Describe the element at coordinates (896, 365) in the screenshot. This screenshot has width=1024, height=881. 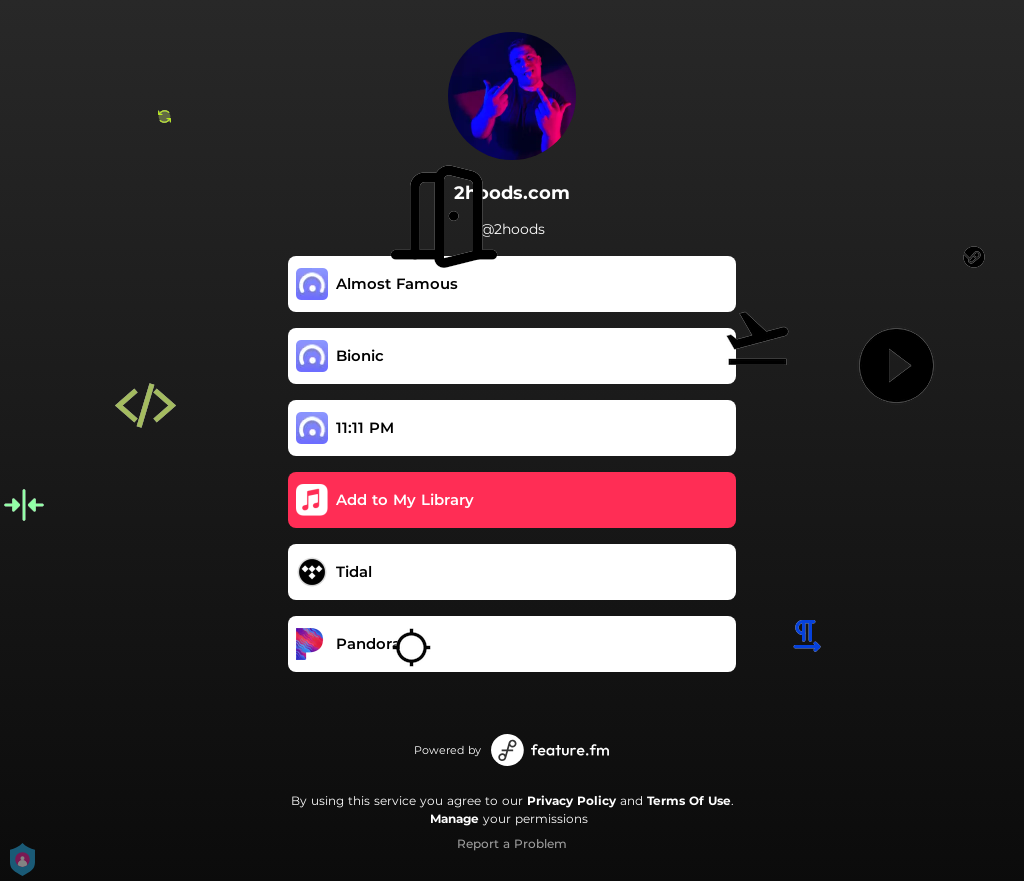
I see `play media or video content` at that location.